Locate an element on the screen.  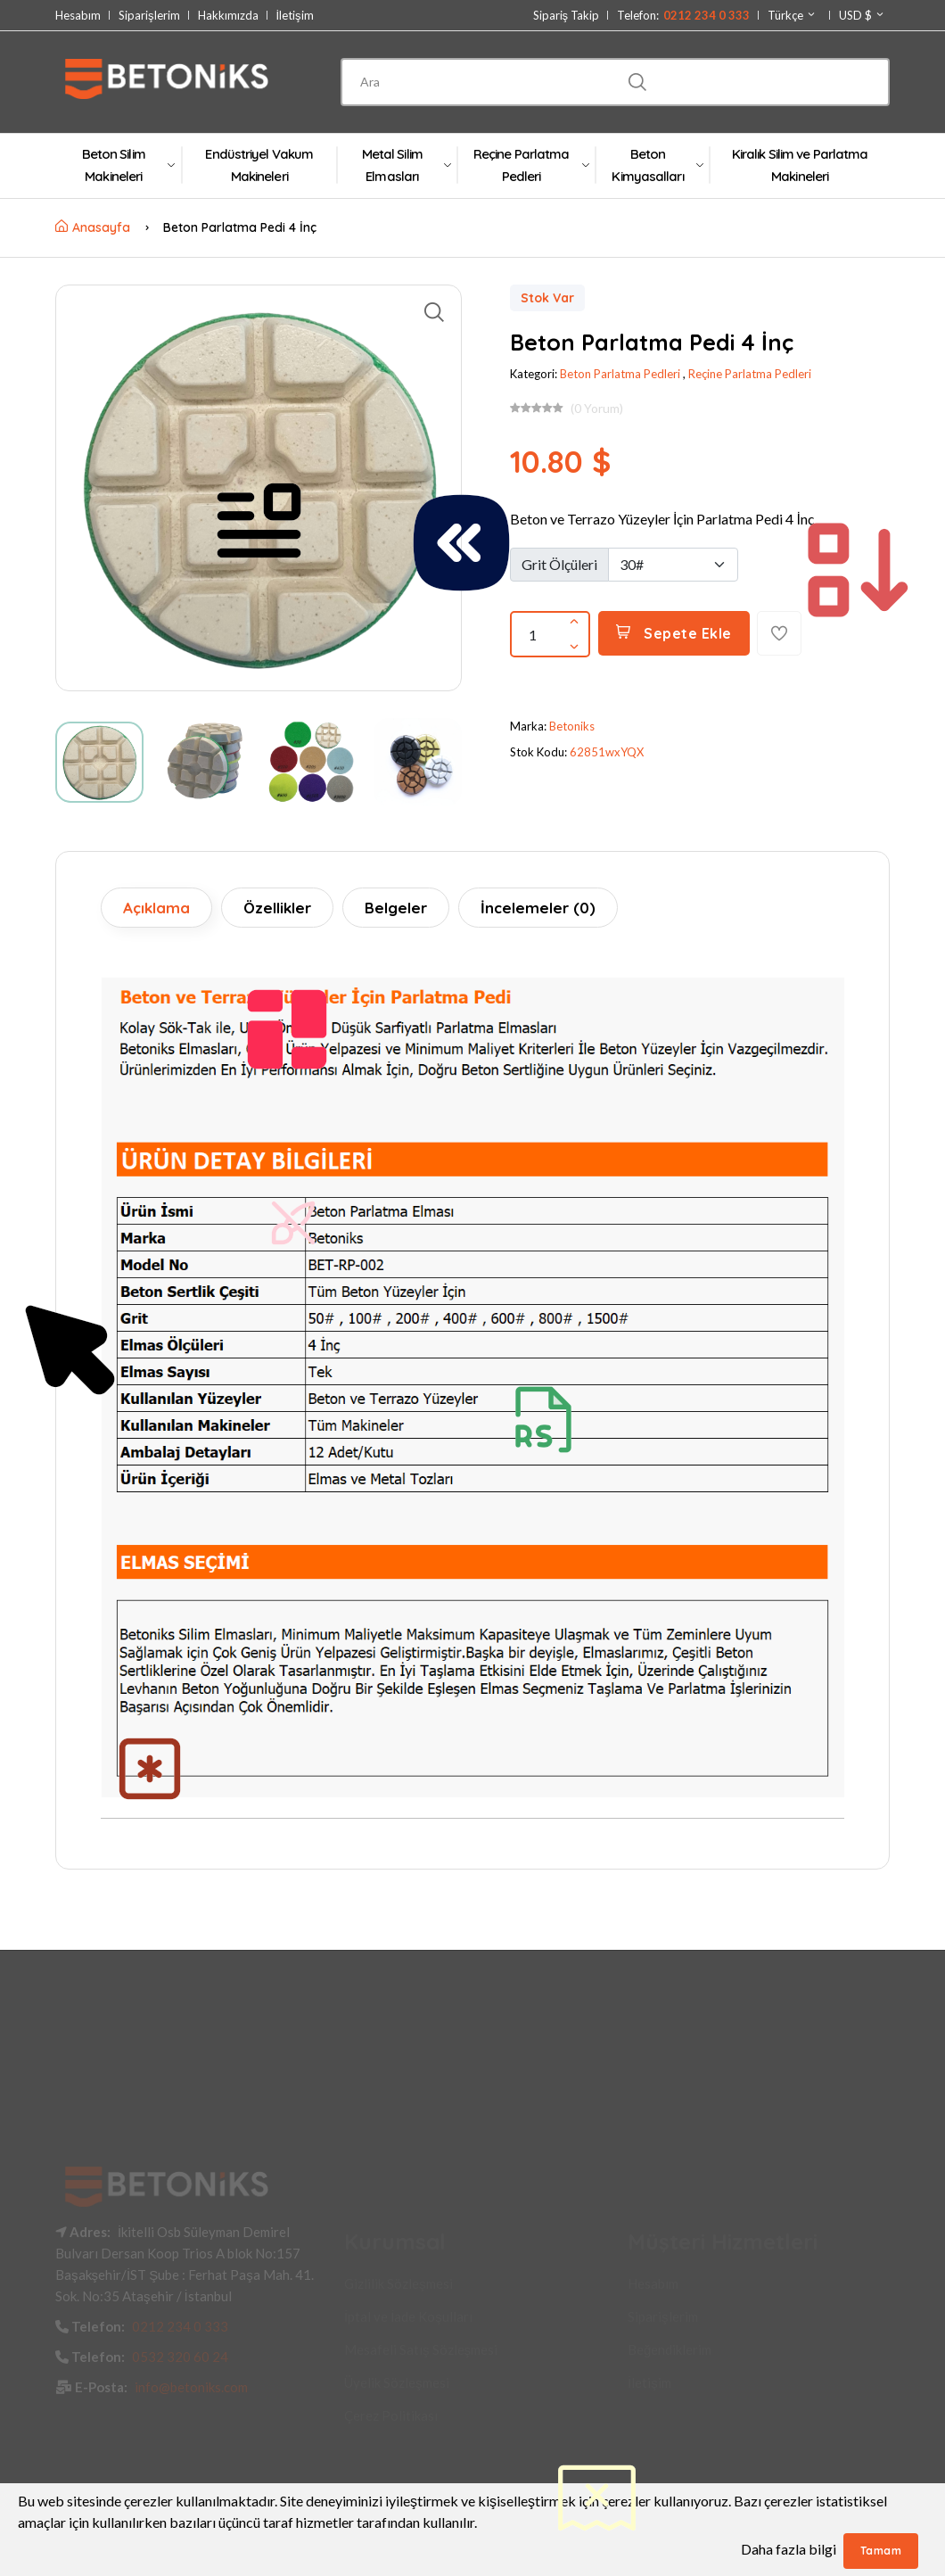
cursor indicating selection mode is located at coordinates (70, 1350).